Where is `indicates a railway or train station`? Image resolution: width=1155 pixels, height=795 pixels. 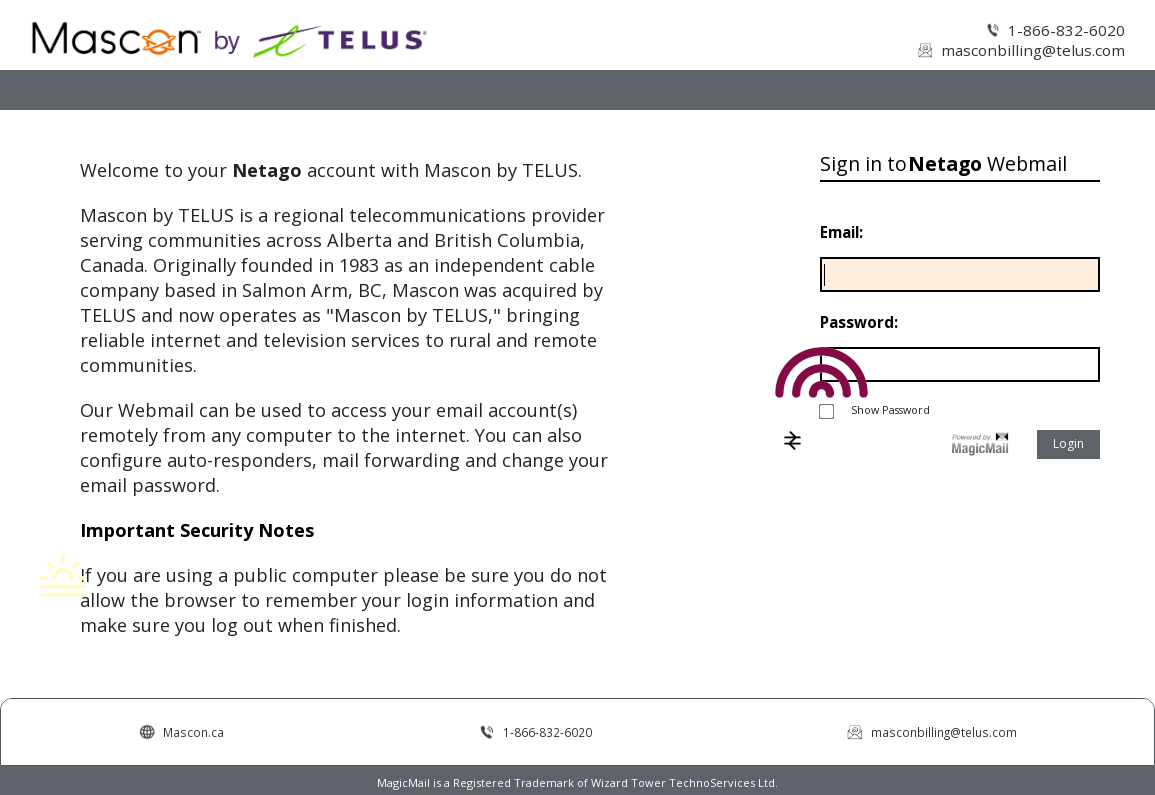
indicates a railway or train station is located at coordinates (792, 440).